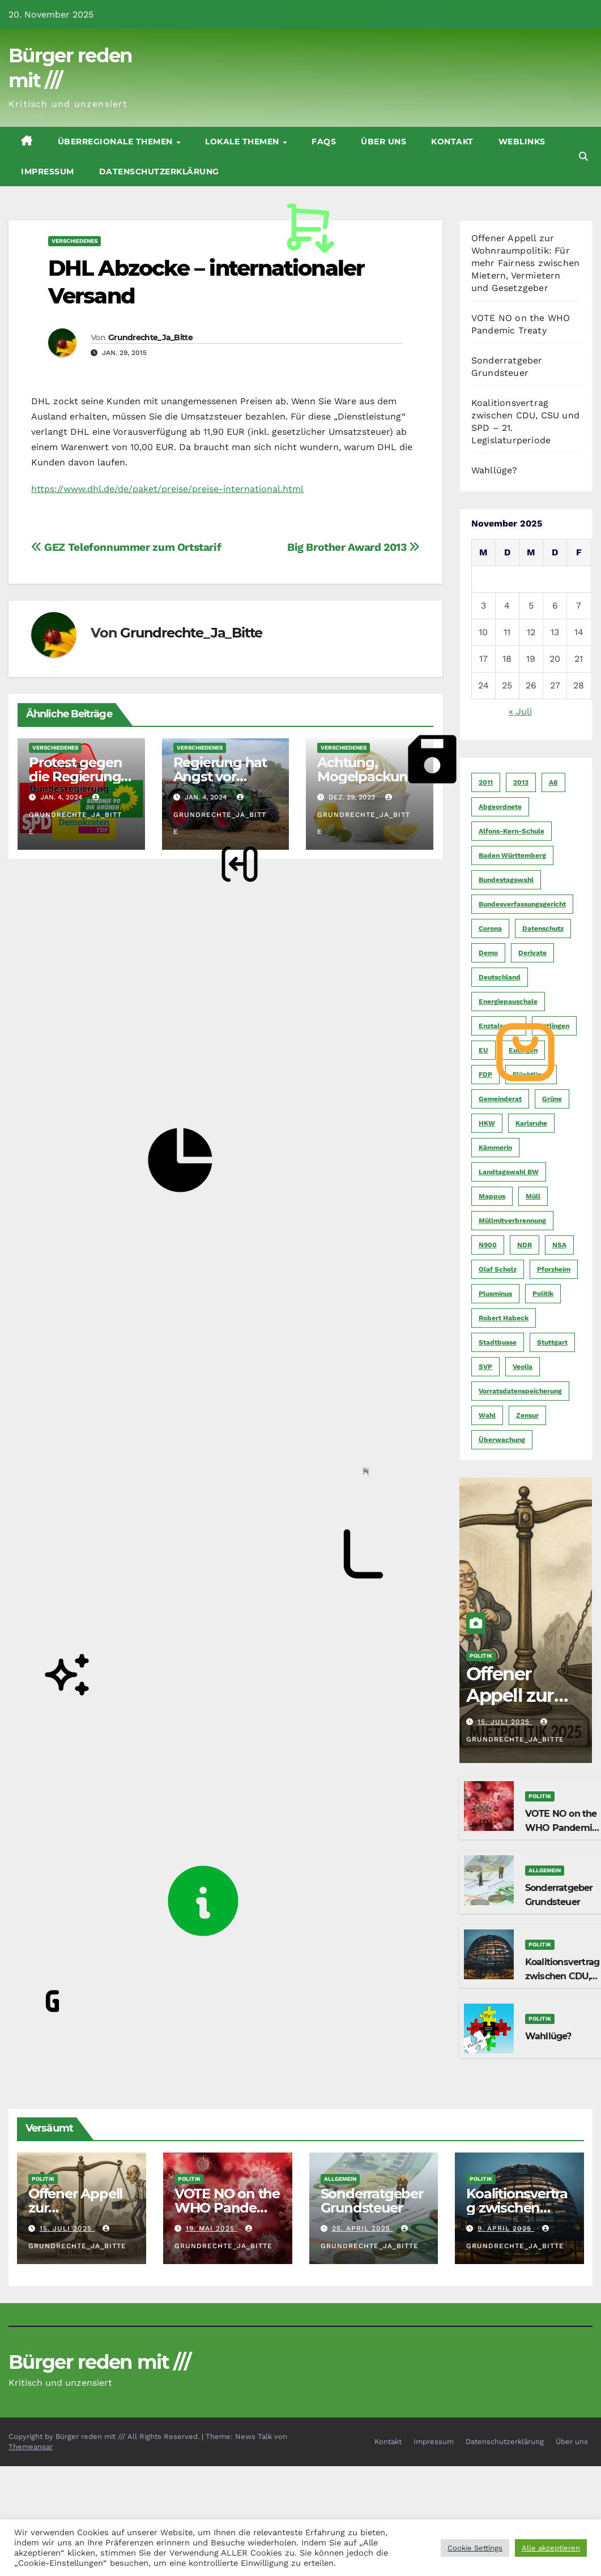 Image resolution: width=601 pixels, height=2576 pixels. What do you see at coordinates (308, 227) in the screenshot?
I see `download or export shopping cart contents` at bounding box center [308, 227].